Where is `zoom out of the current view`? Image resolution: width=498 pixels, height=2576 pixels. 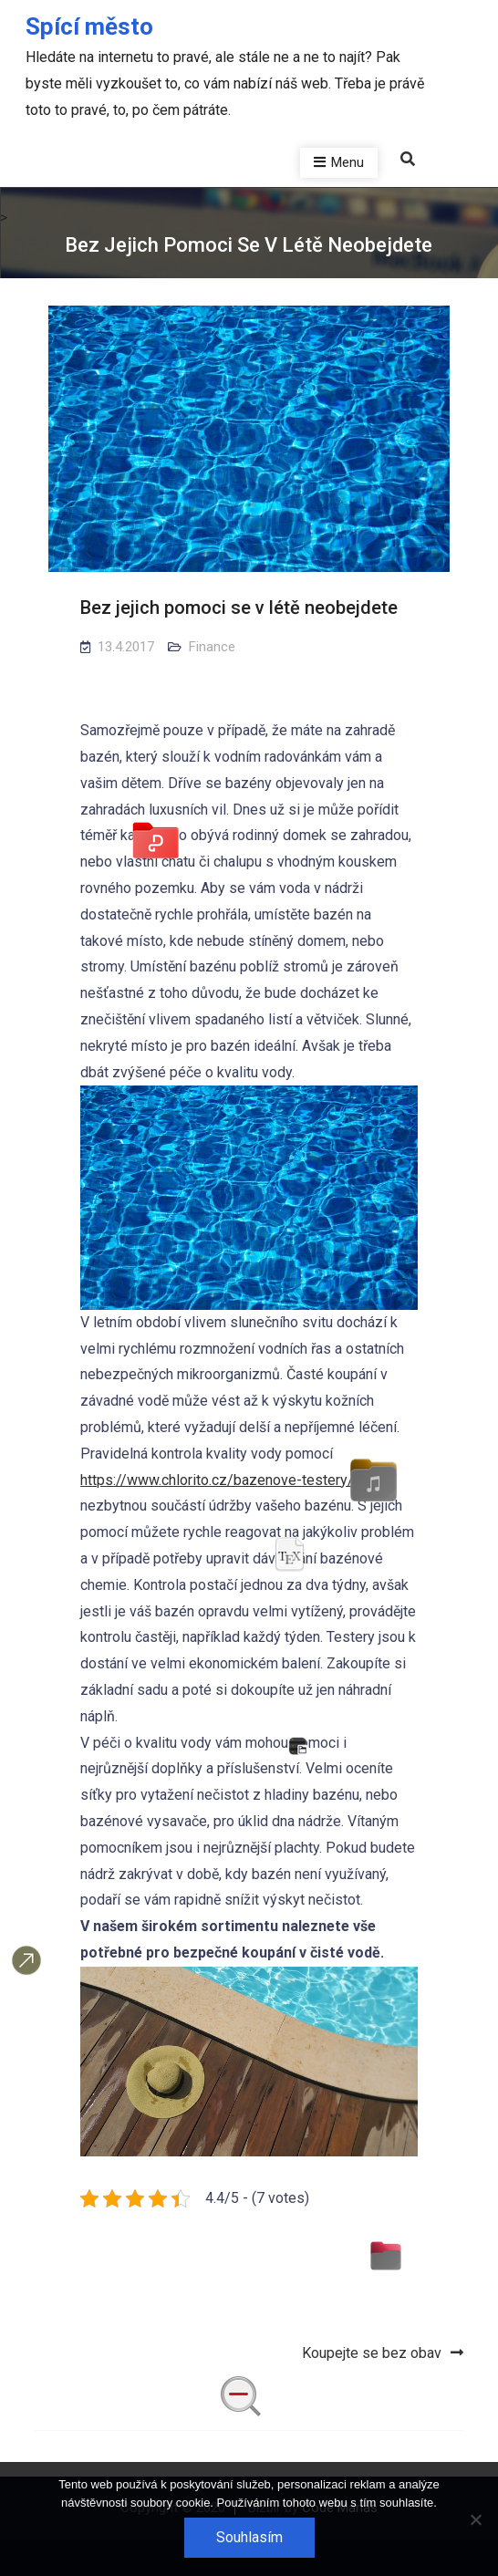 zoom out of the current view is located at coordinates (241, 2396).